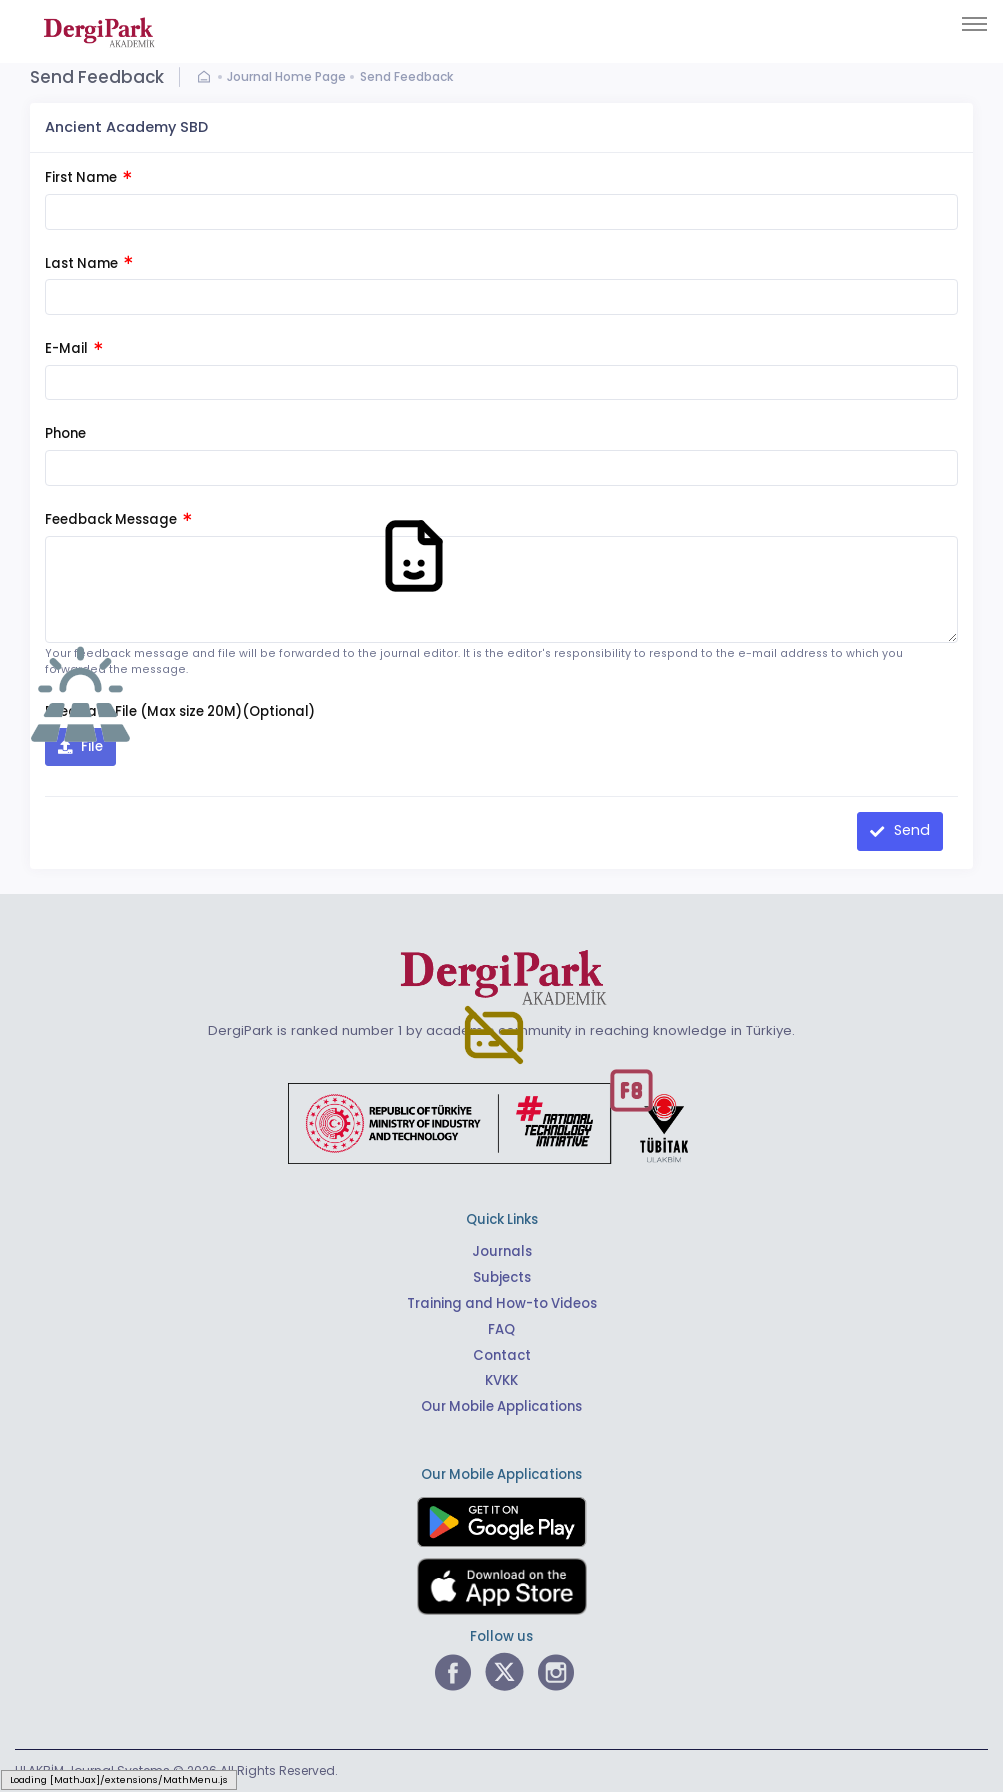 This screenshot has height=1792, width=1003. What do you see at coordinates (631, 1090) in the screenshot?
I see `select function key F8` at bounding box center [631, 1090].